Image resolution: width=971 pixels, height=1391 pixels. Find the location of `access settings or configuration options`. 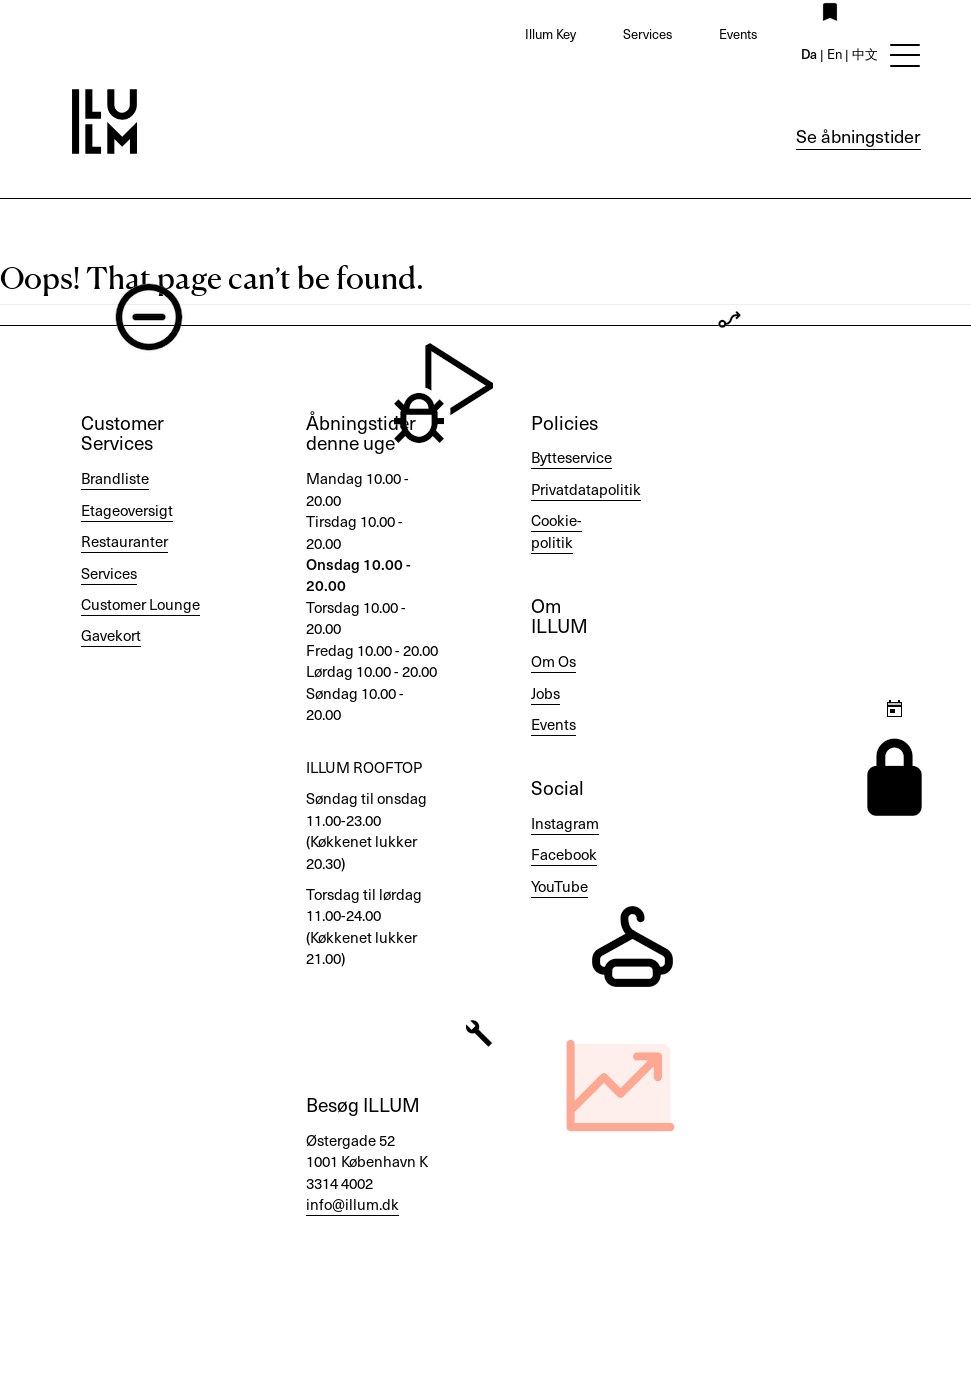

access settings or configuration options is located at coordinates (479, 1033).